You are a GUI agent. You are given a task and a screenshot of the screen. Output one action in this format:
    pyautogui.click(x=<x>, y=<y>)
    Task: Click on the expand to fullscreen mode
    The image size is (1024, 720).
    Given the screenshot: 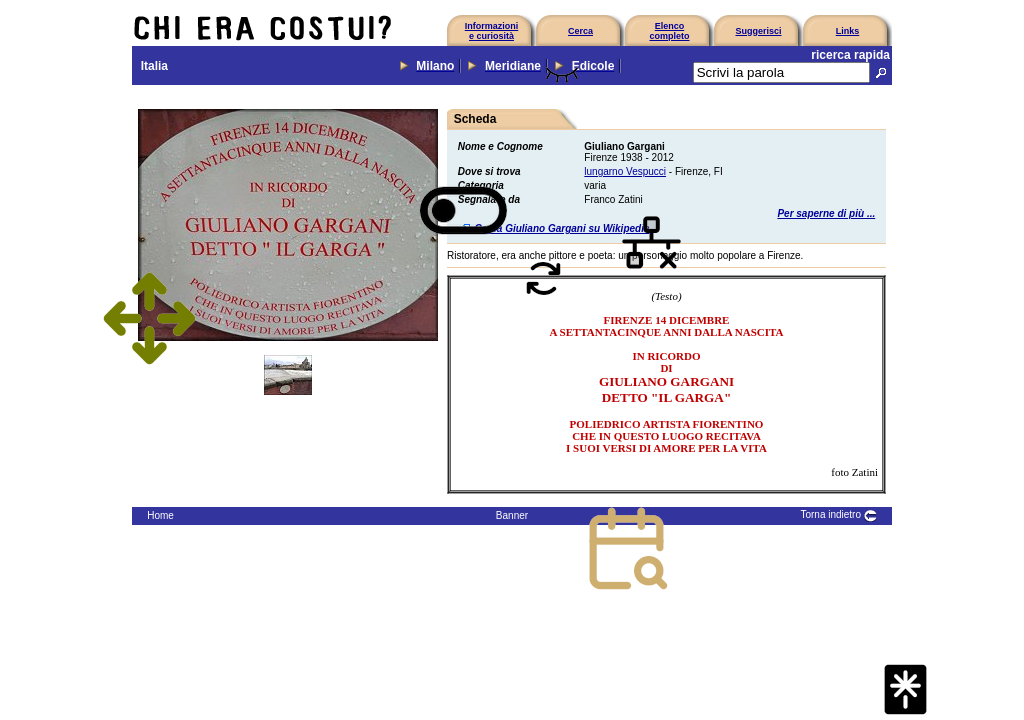 What is the action you would take?
    pyautogui.click(x=149, y=318)
    